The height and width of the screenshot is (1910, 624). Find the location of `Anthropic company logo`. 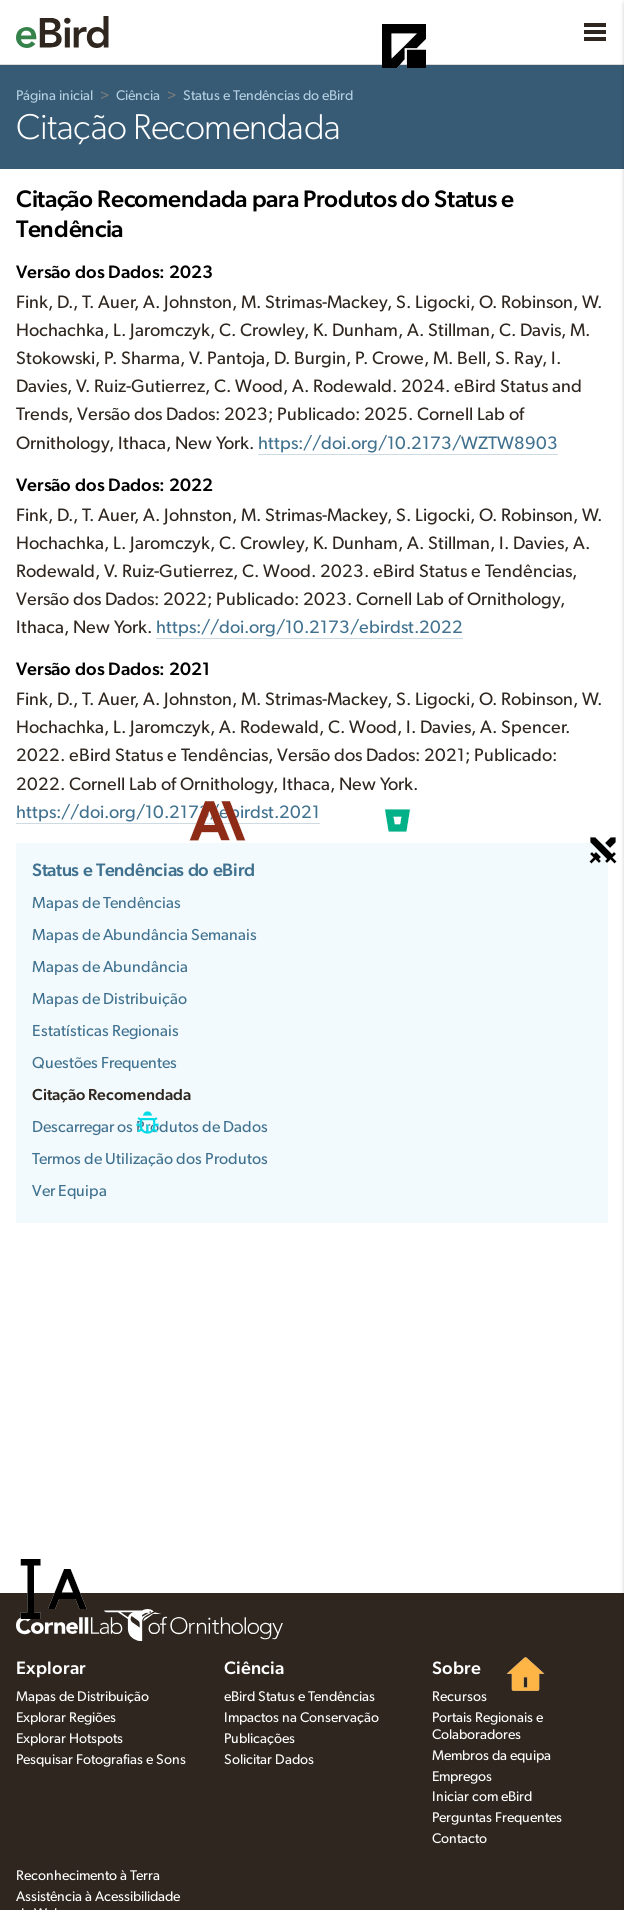

Anthropic company logo is located at coordinates (217, 819).